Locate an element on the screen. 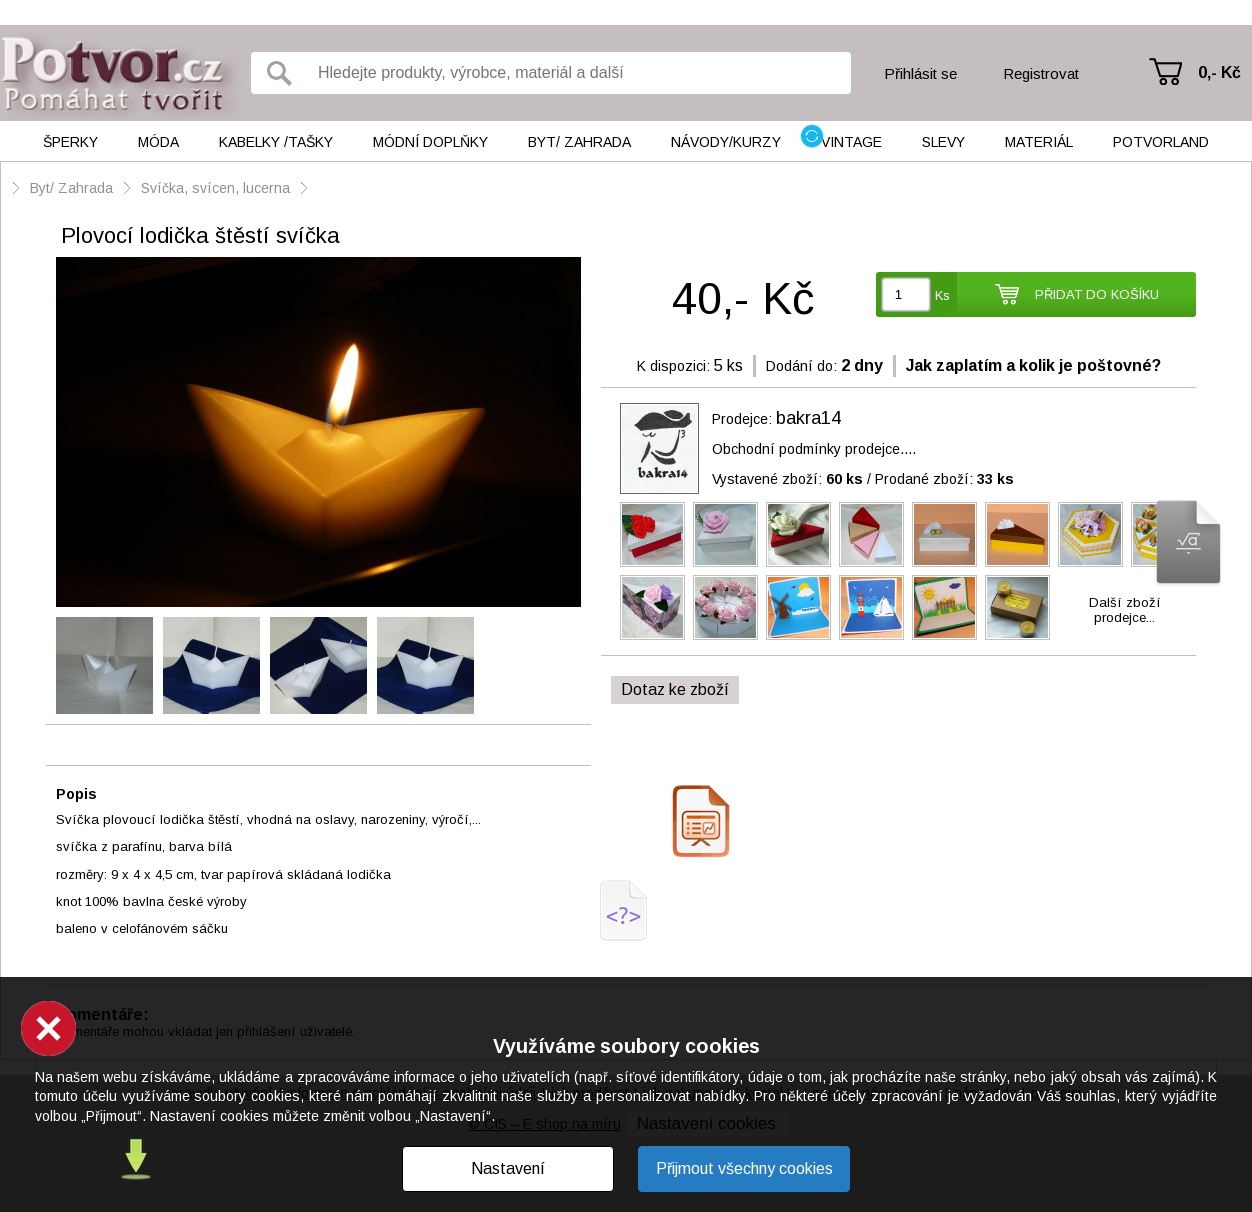 This screenshot has width=1252, height=1212. cancel the current action is located at coordinates (48, 1028).